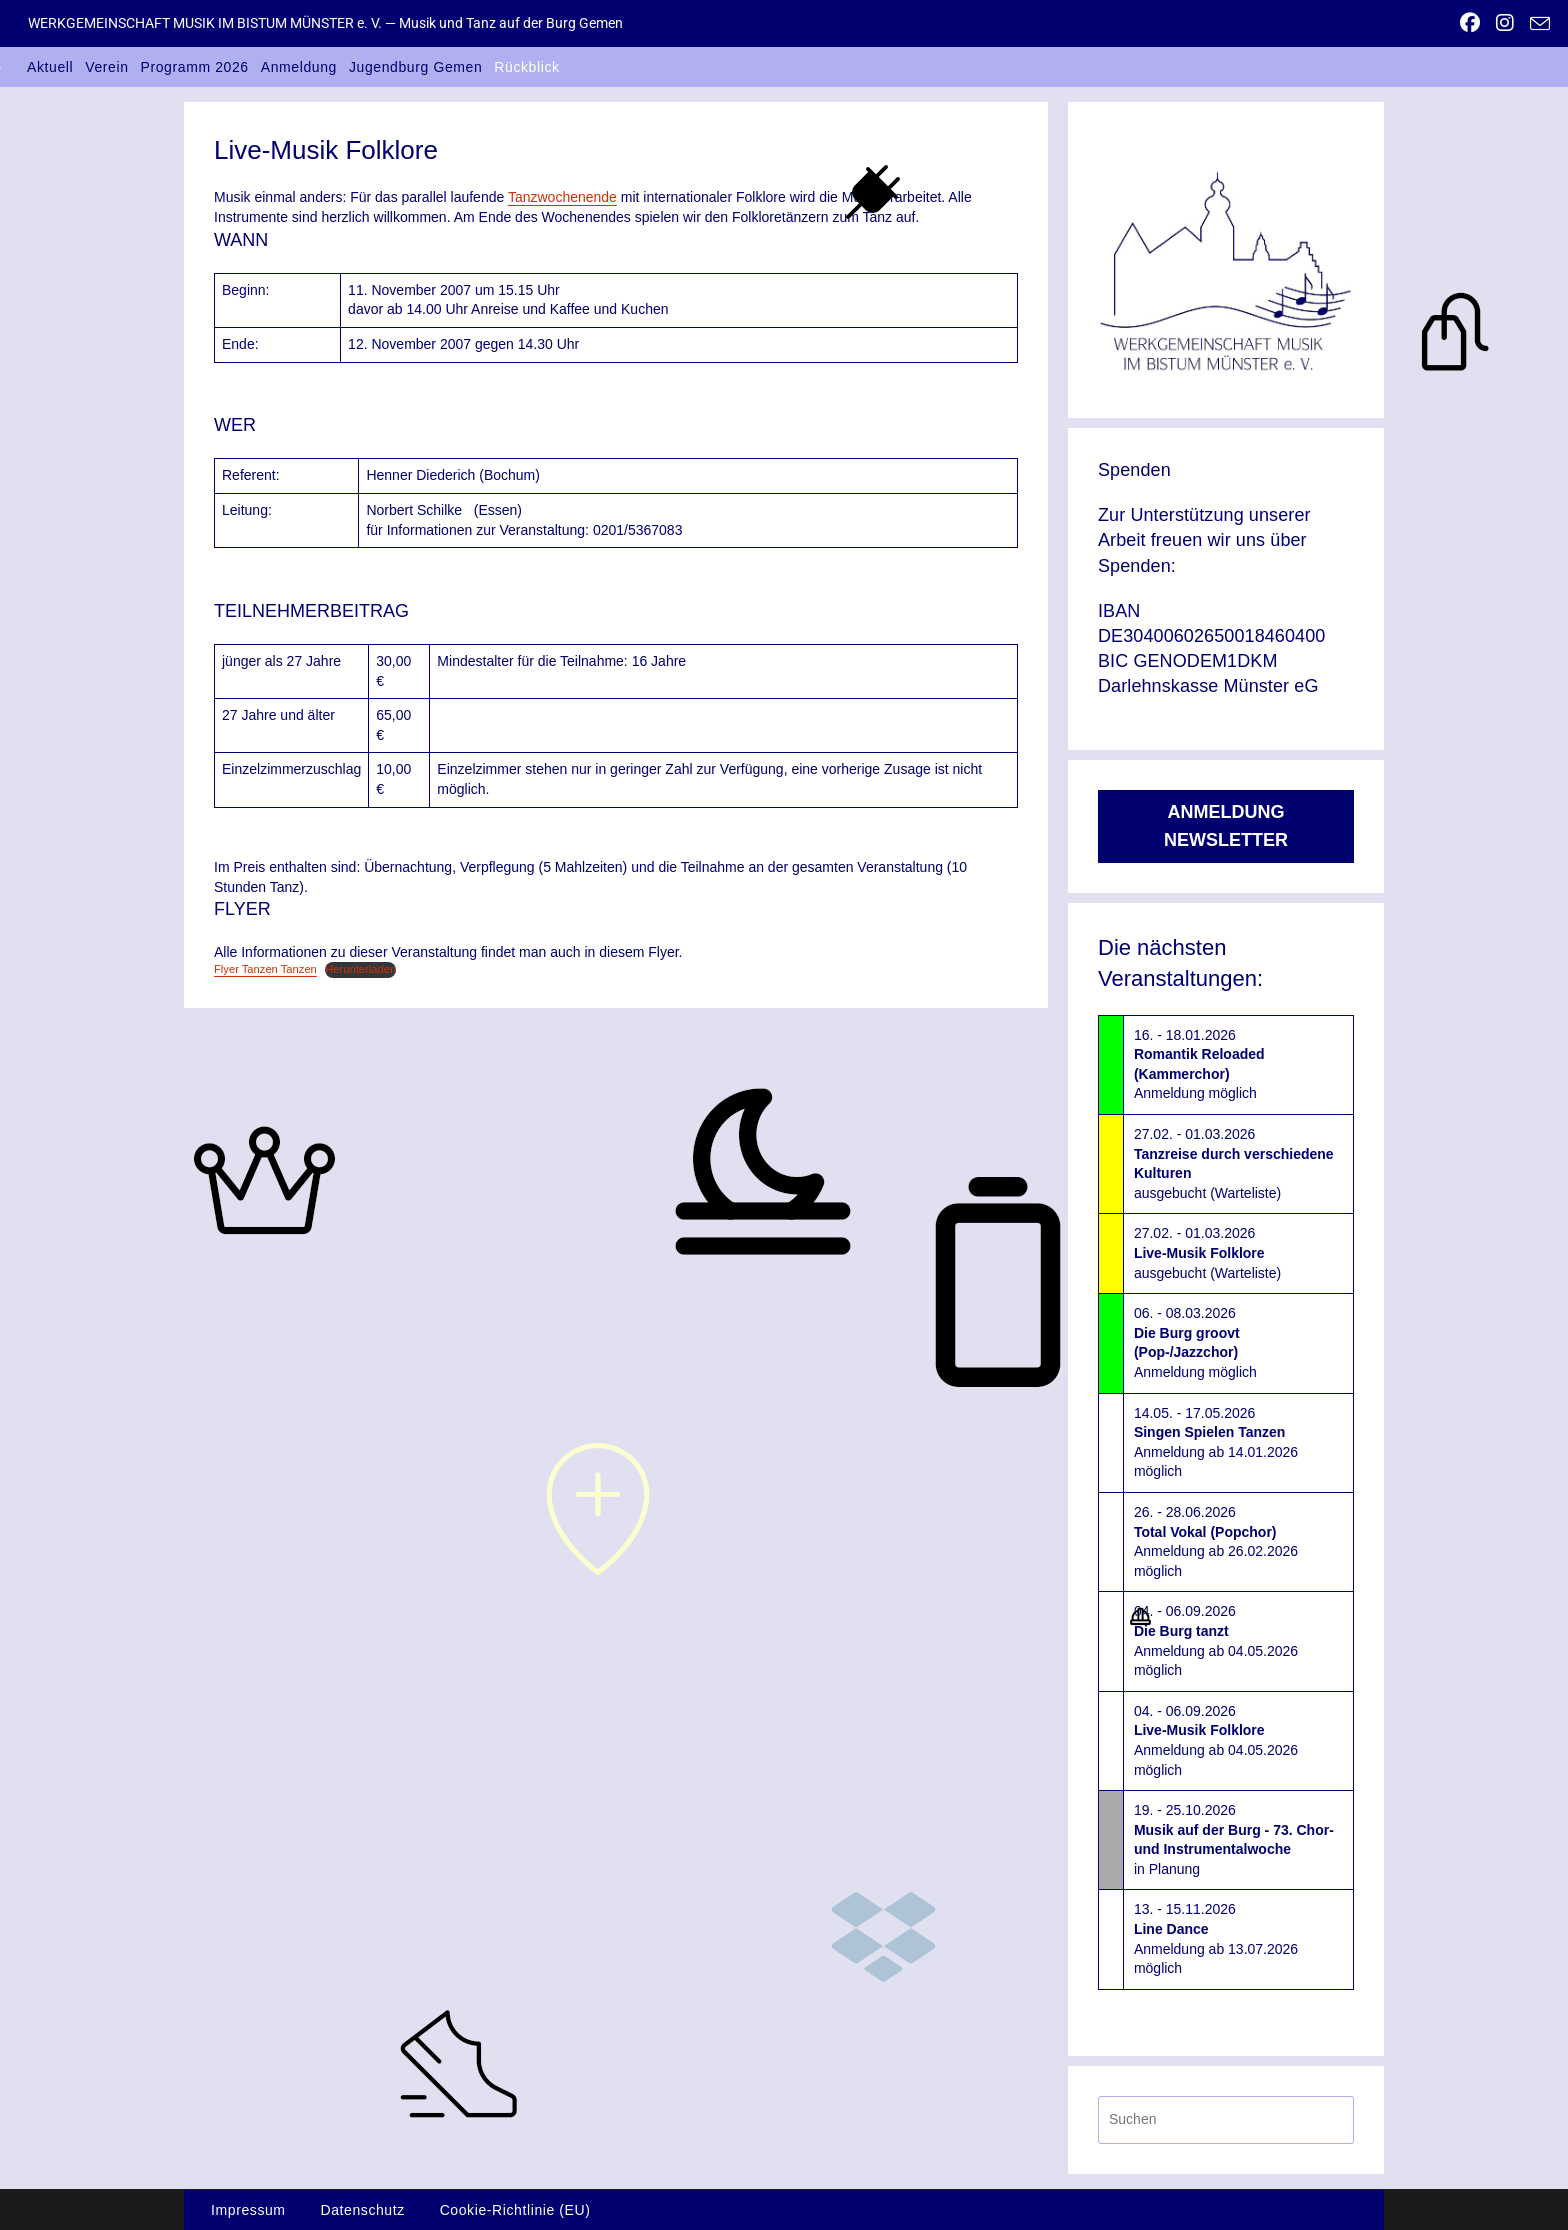 This screenshot has width=1568, height=2230. Describe the element at coordinates (872, 193) in the screenshot. I see `connect to a power source` at that location.